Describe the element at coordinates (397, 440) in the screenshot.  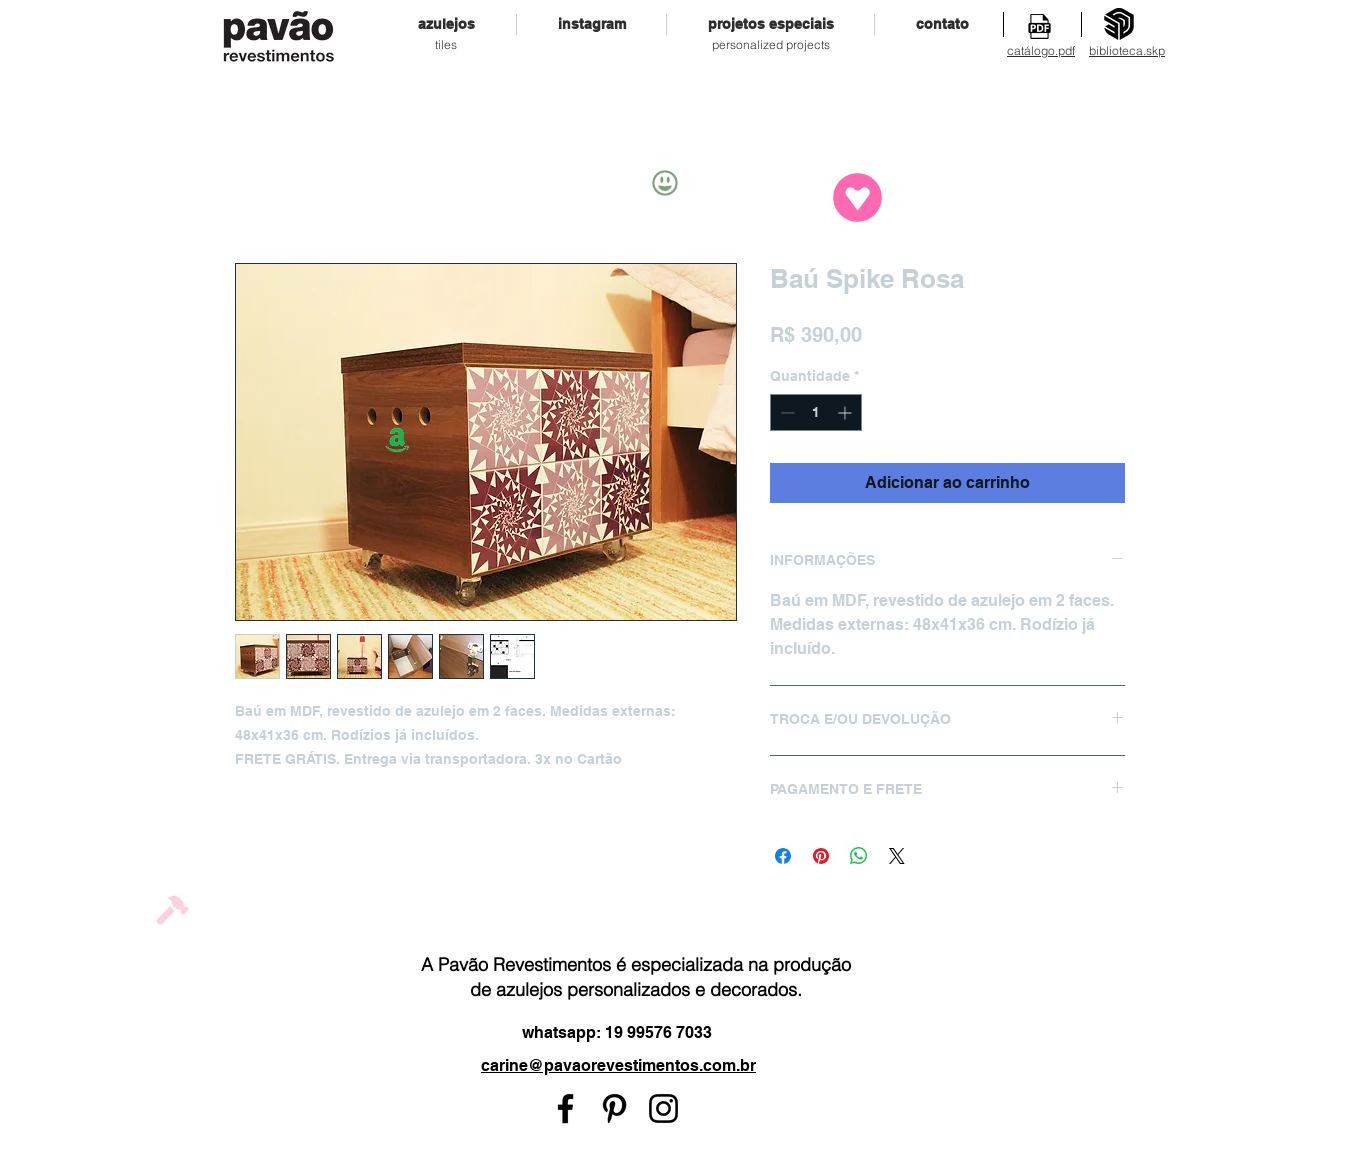
I see `open the Amazon app or website` at that location.